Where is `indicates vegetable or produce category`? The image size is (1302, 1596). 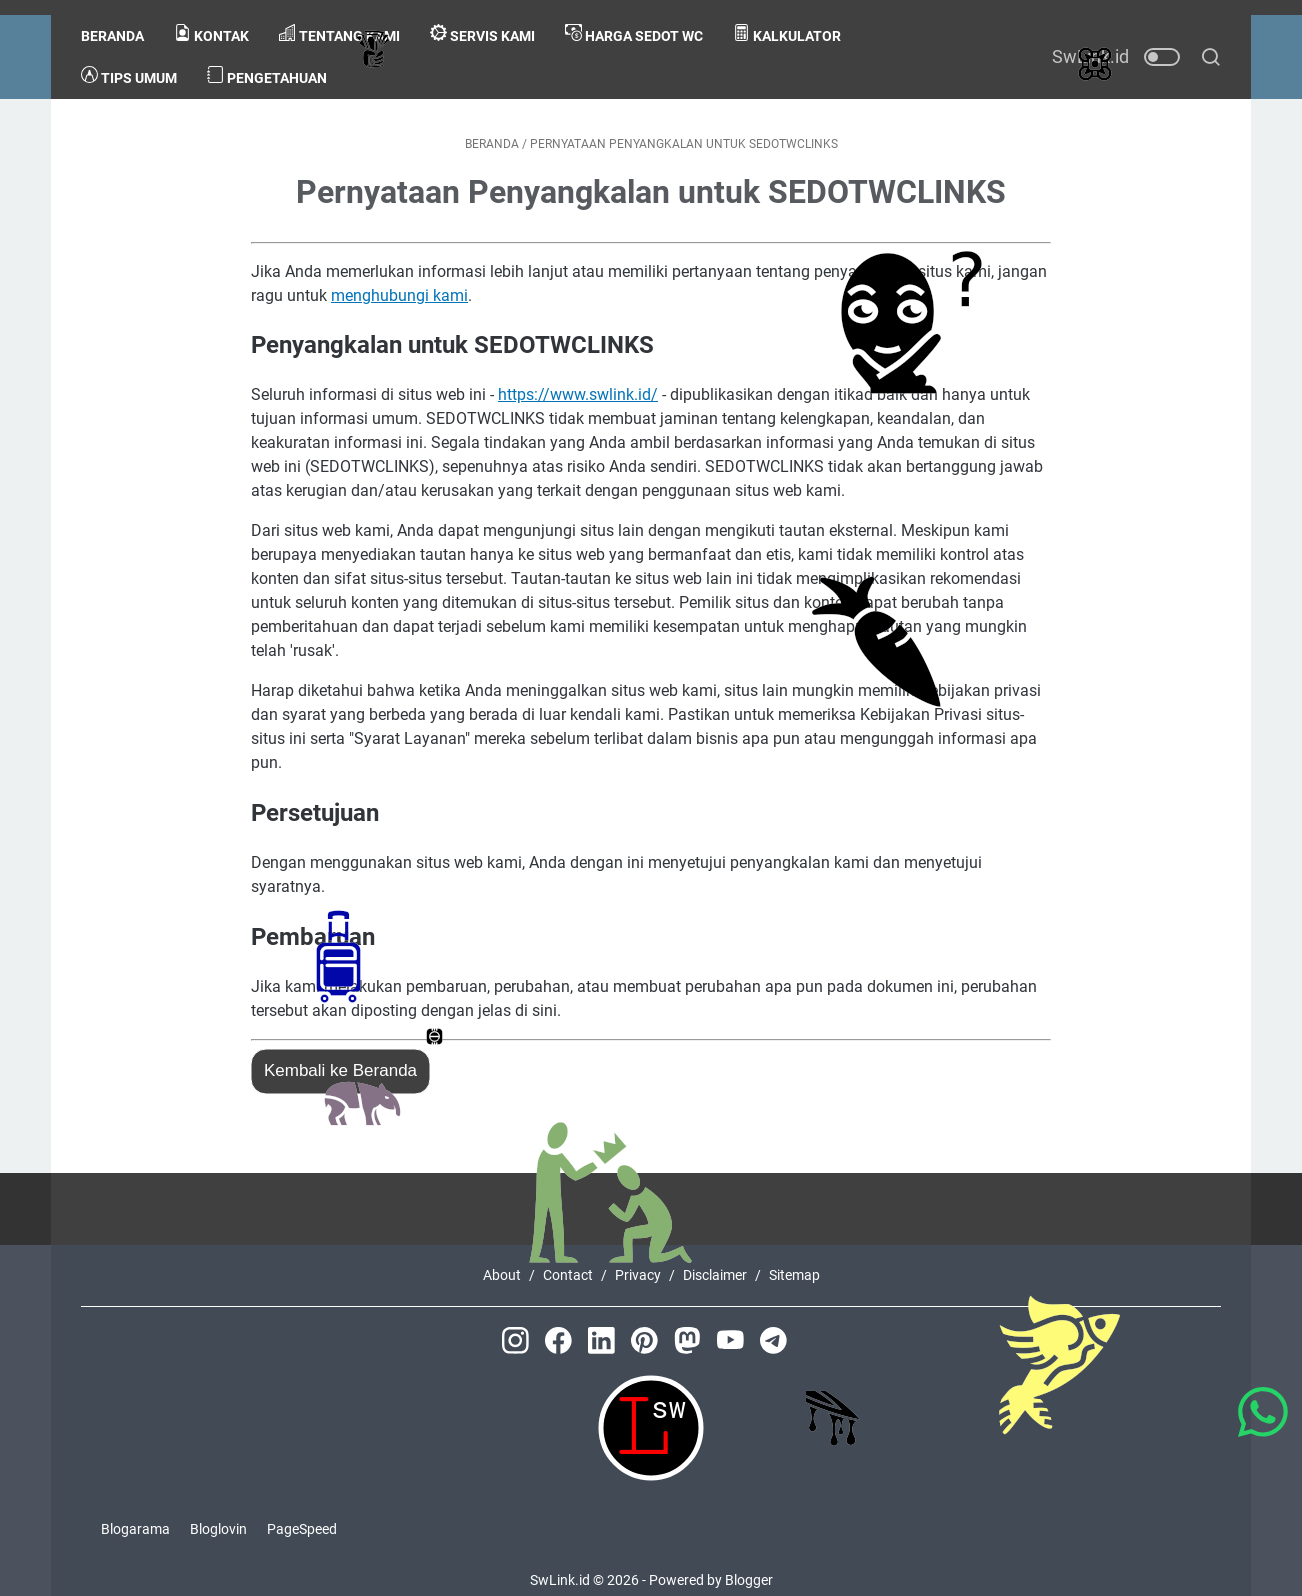
indicates vegetable or produce category is located at coordinates (879, 643).